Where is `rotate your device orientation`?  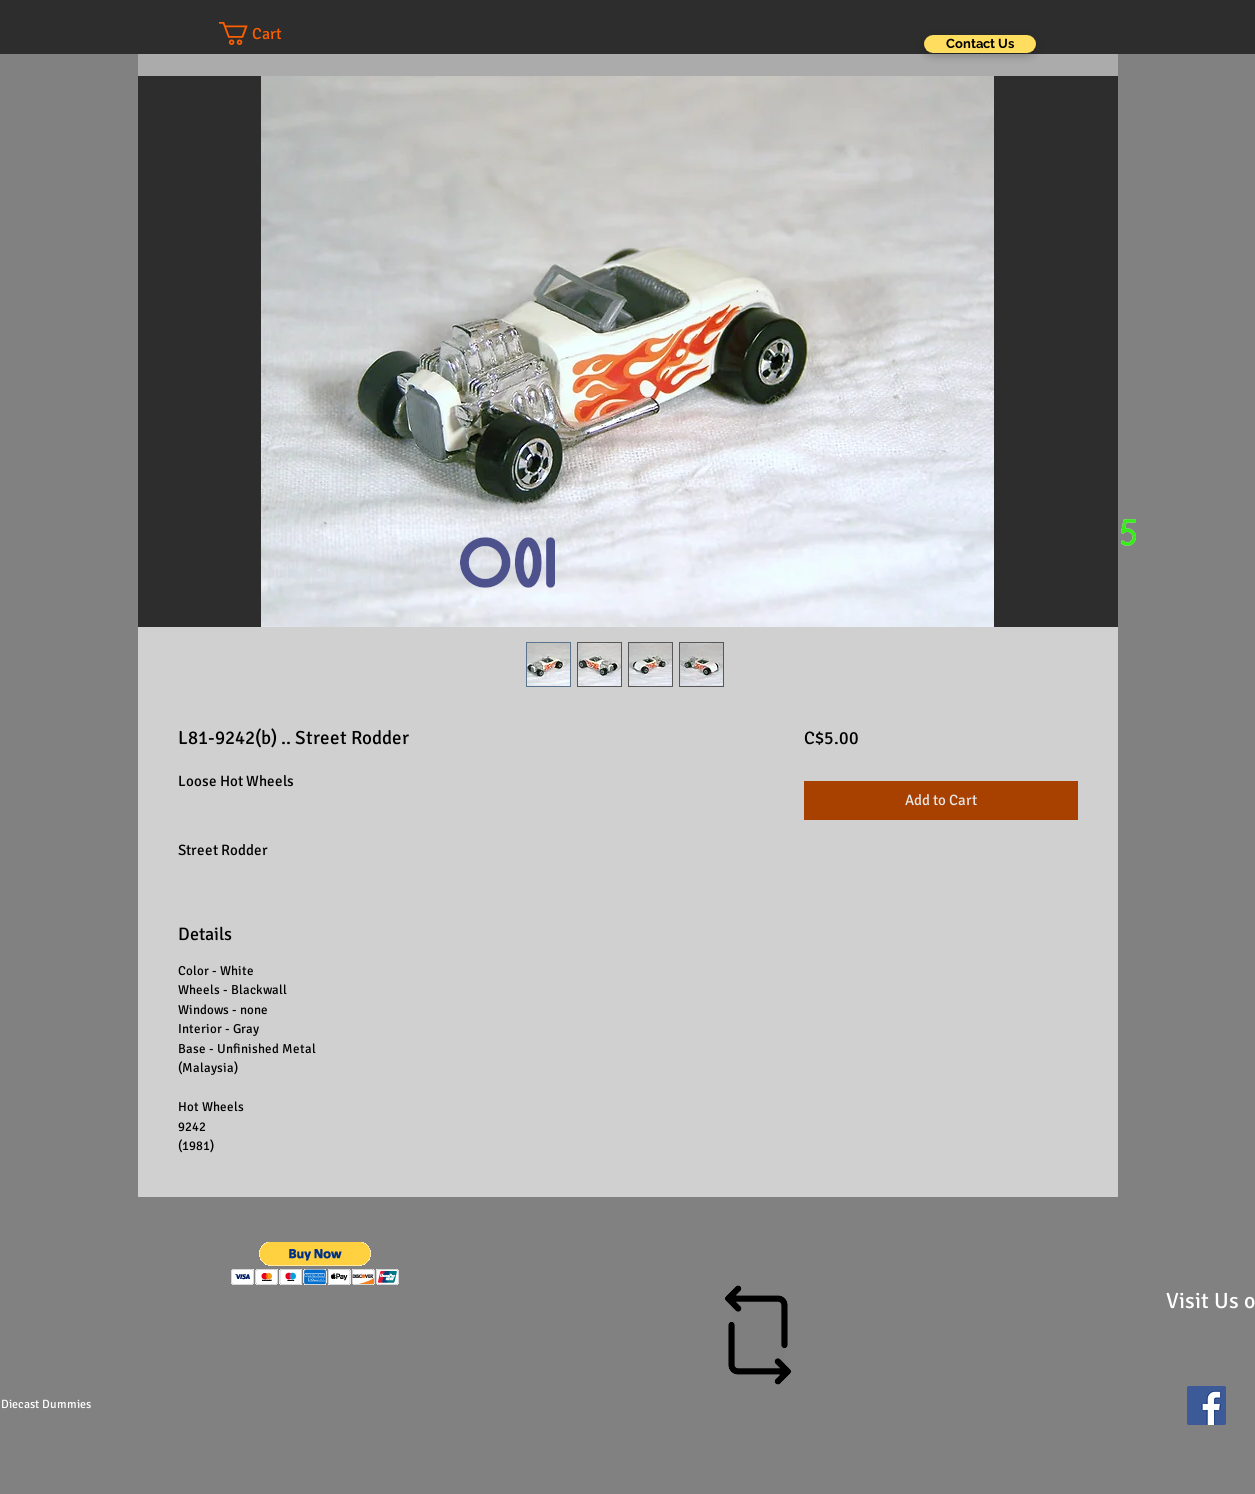
rotate your device orientation is located at coordinates (758, 1335).